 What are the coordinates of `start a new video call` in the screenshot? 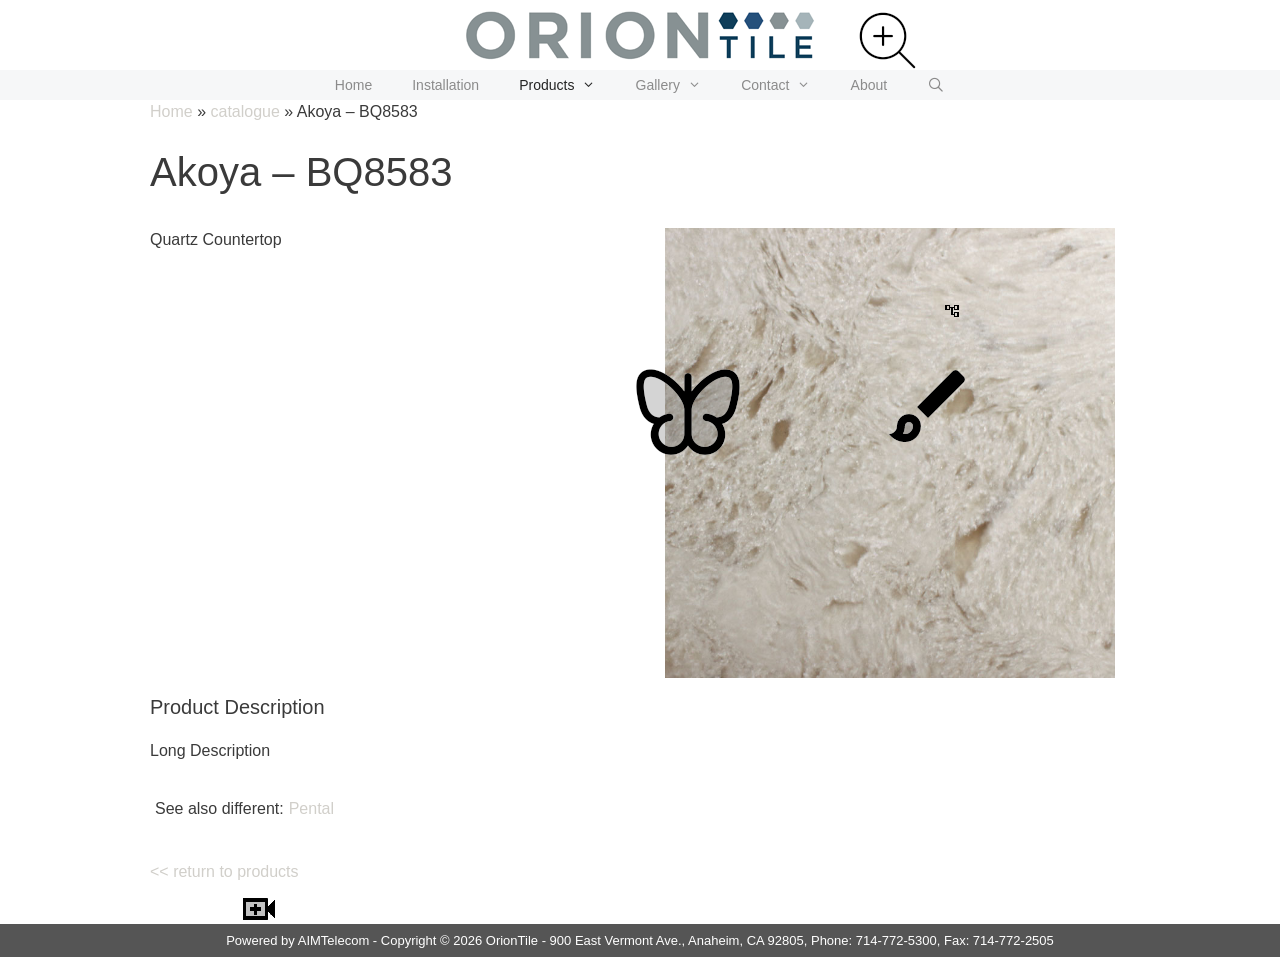 It's located at (259, 909).